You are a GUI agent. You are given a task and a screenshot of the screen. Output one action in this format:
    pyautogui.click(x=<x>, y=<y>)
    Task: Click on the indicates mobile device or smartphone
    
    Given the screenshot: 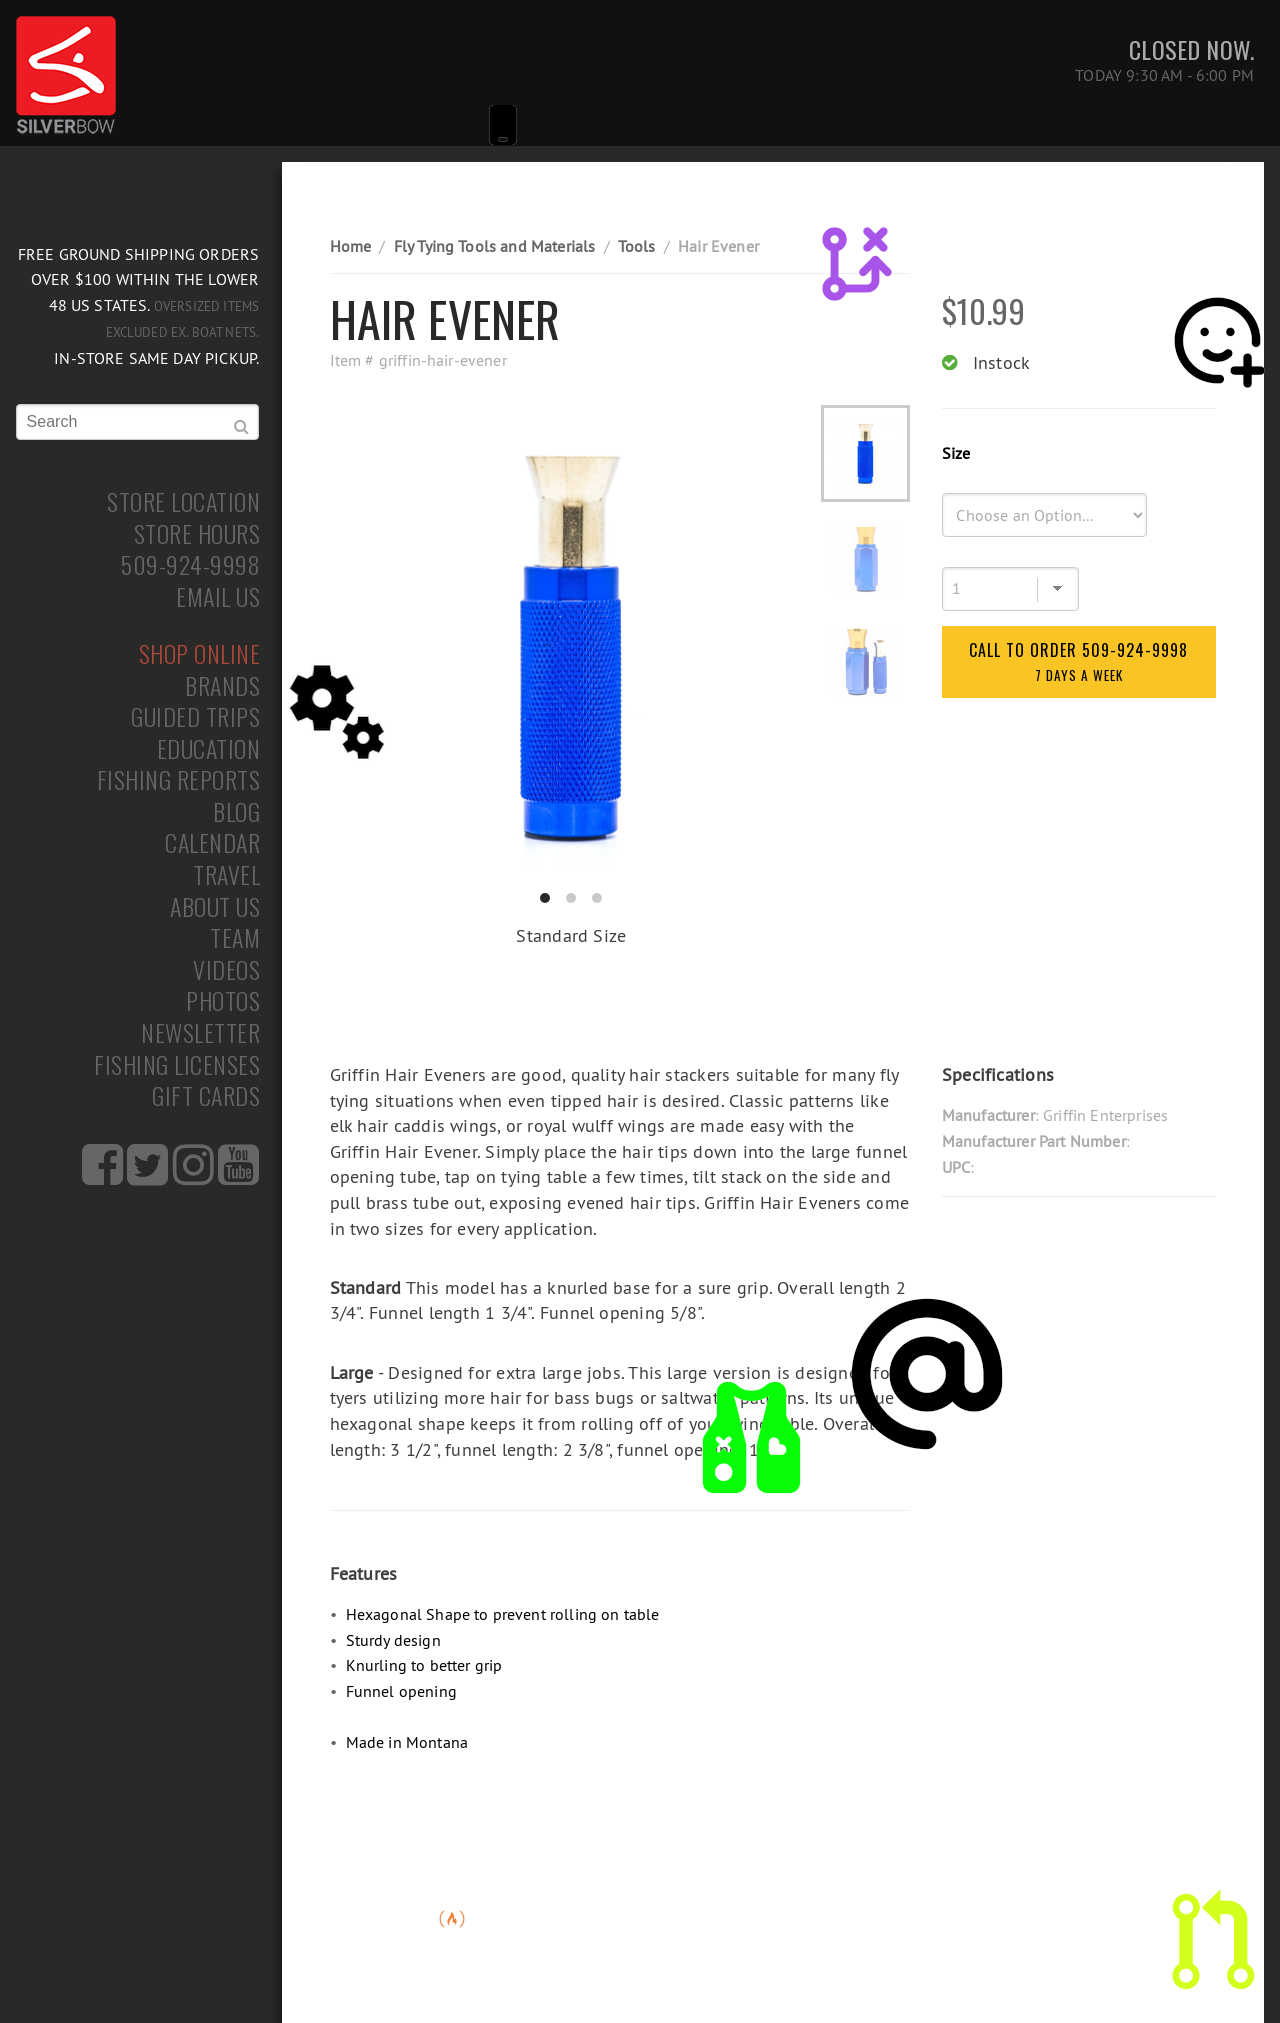 What is the action you would take?
    pyautogui.click(x=503, y=125)
    